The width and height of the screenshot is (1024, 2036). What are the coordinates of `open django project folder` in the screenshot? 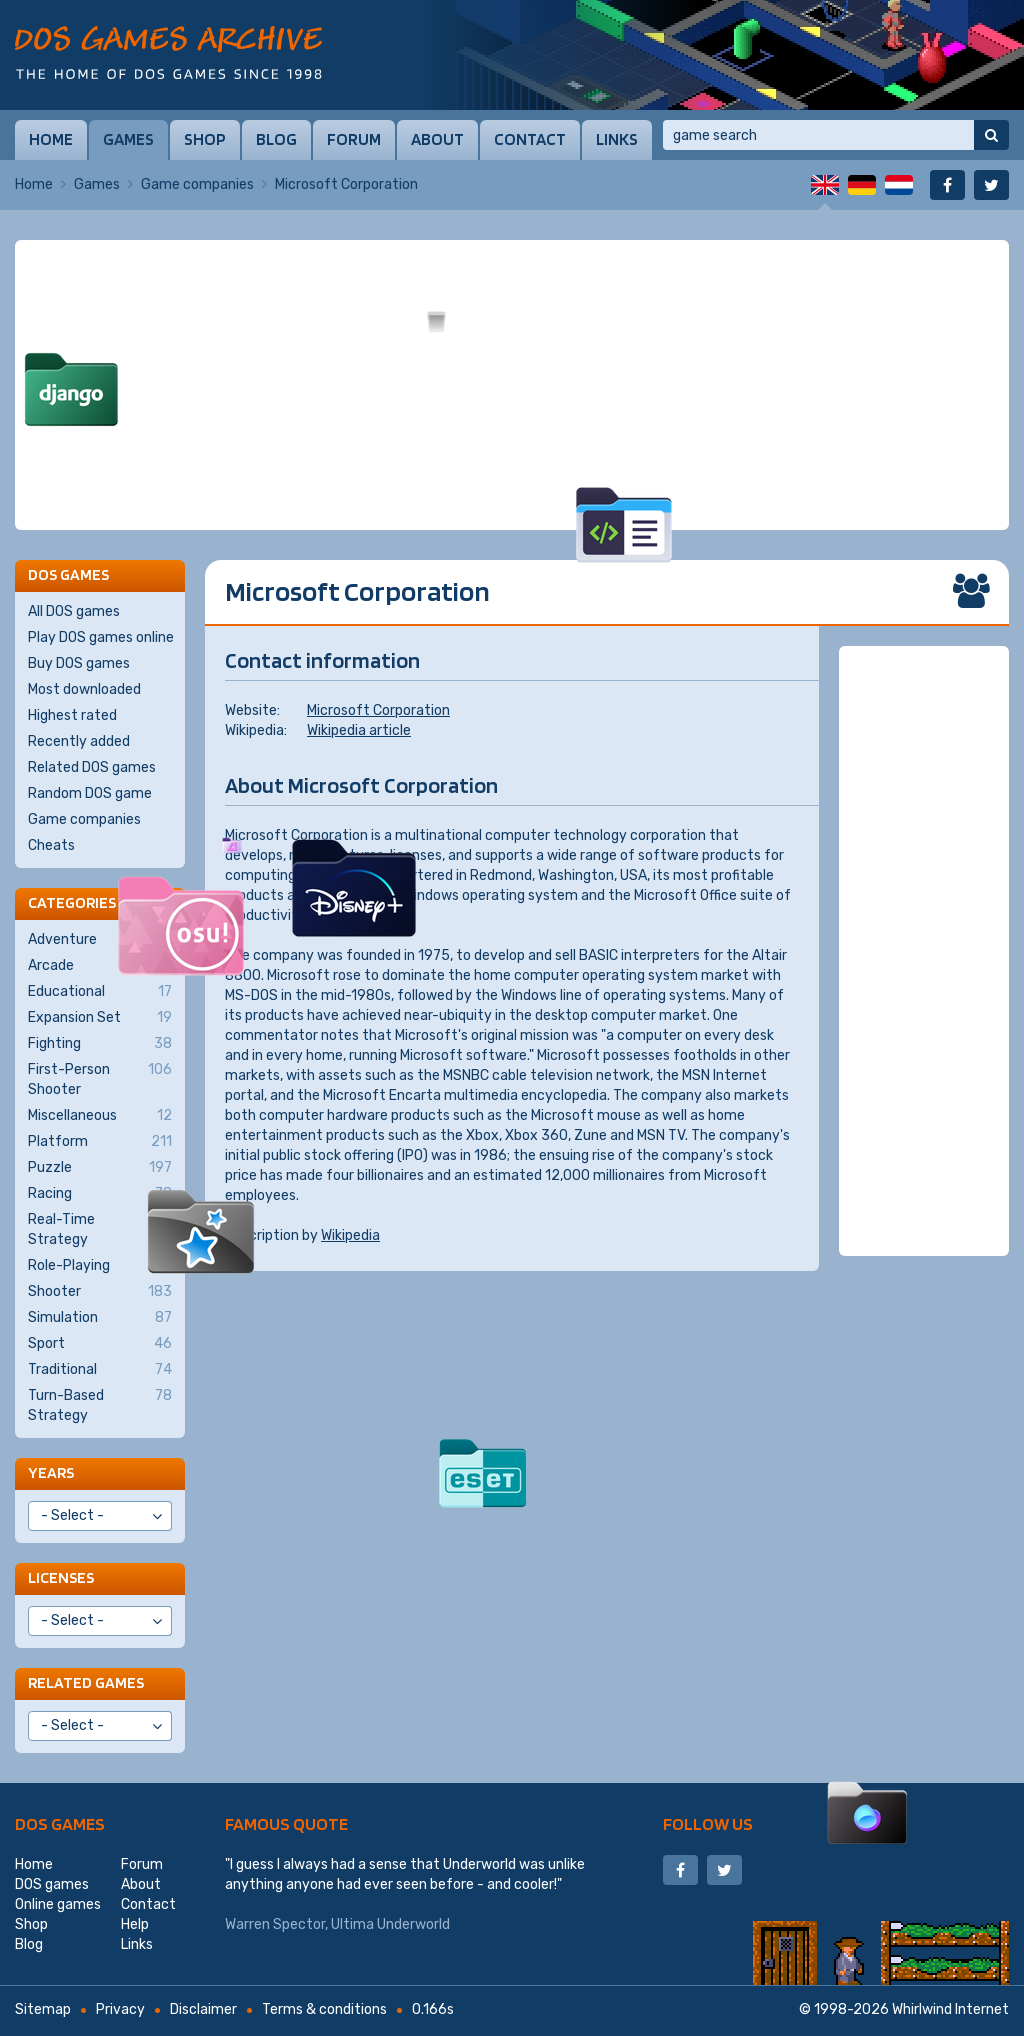 It's located at (71, 392).